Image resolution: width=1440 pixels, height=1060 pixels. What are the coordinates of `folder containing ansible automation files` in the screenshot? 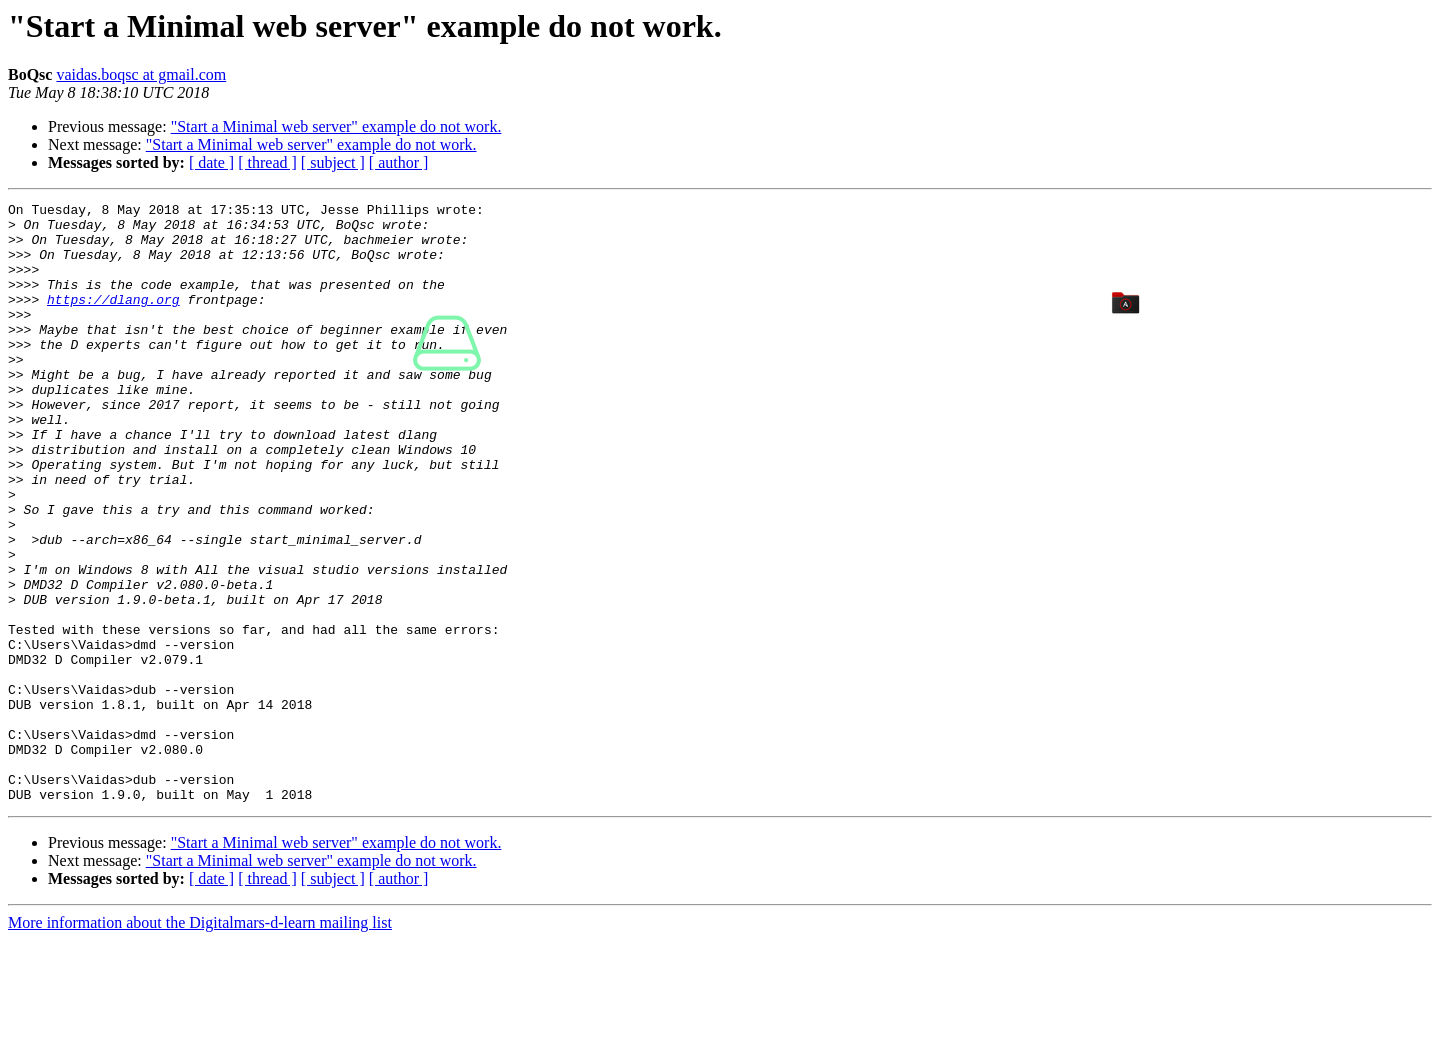 It's located at (1125, 303).